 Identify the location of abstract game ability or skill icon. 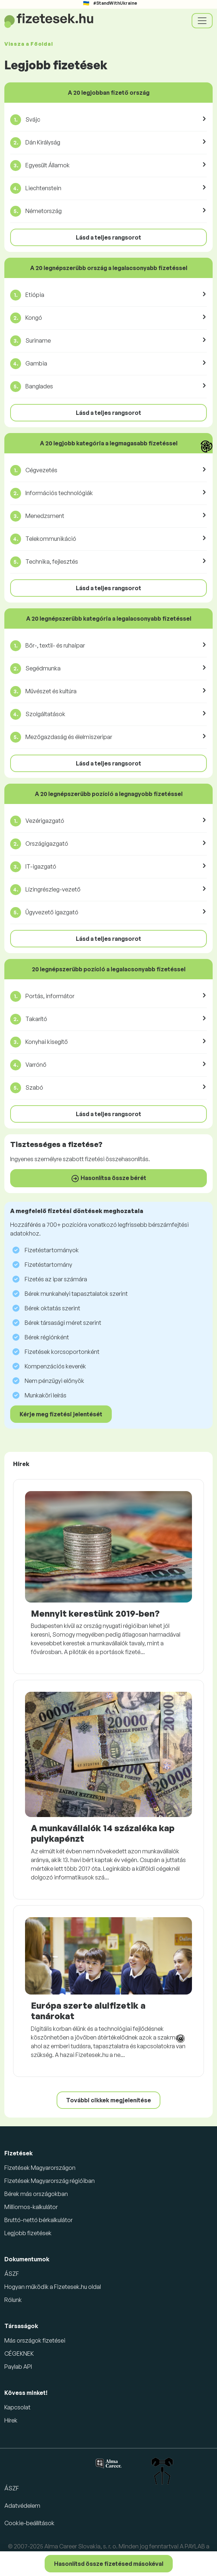
(180, 2038).